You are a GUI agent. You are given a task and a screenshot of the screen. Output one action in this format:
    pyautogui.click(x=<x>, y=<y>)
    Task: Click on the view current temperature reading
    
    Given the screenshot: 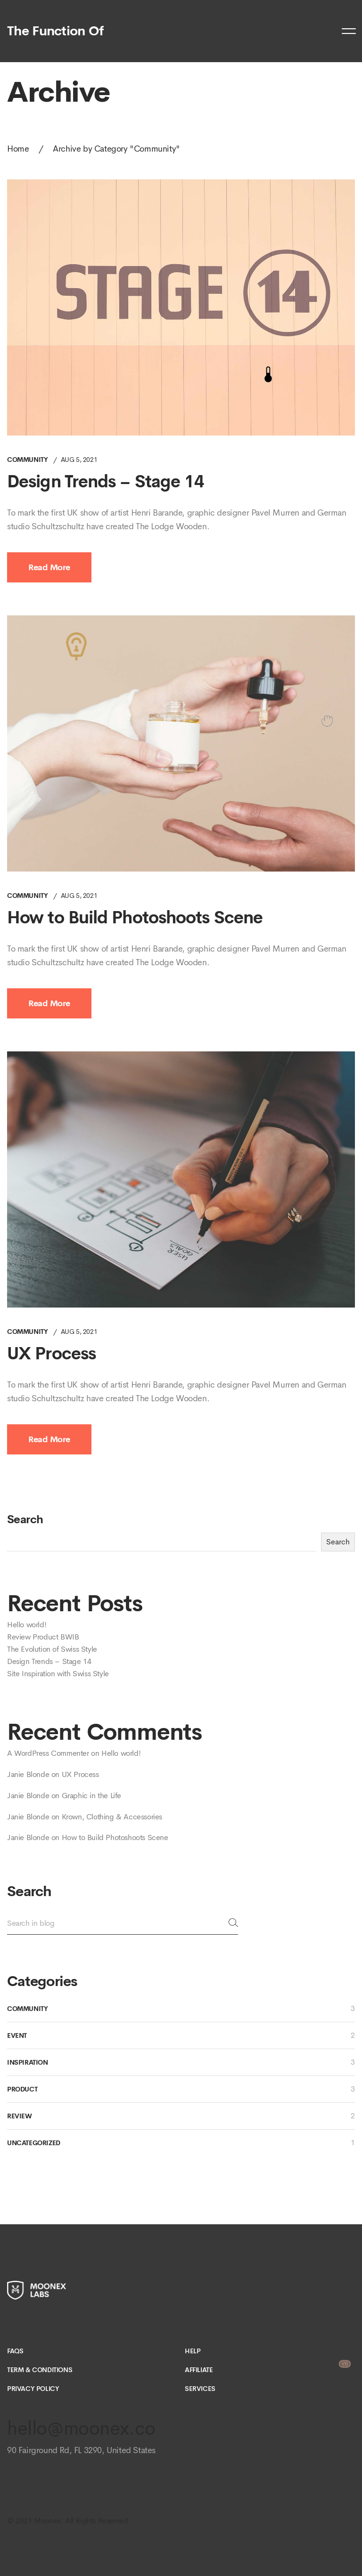 What is the action you would take?
    pyautogui.click(x=268, y=374)
    